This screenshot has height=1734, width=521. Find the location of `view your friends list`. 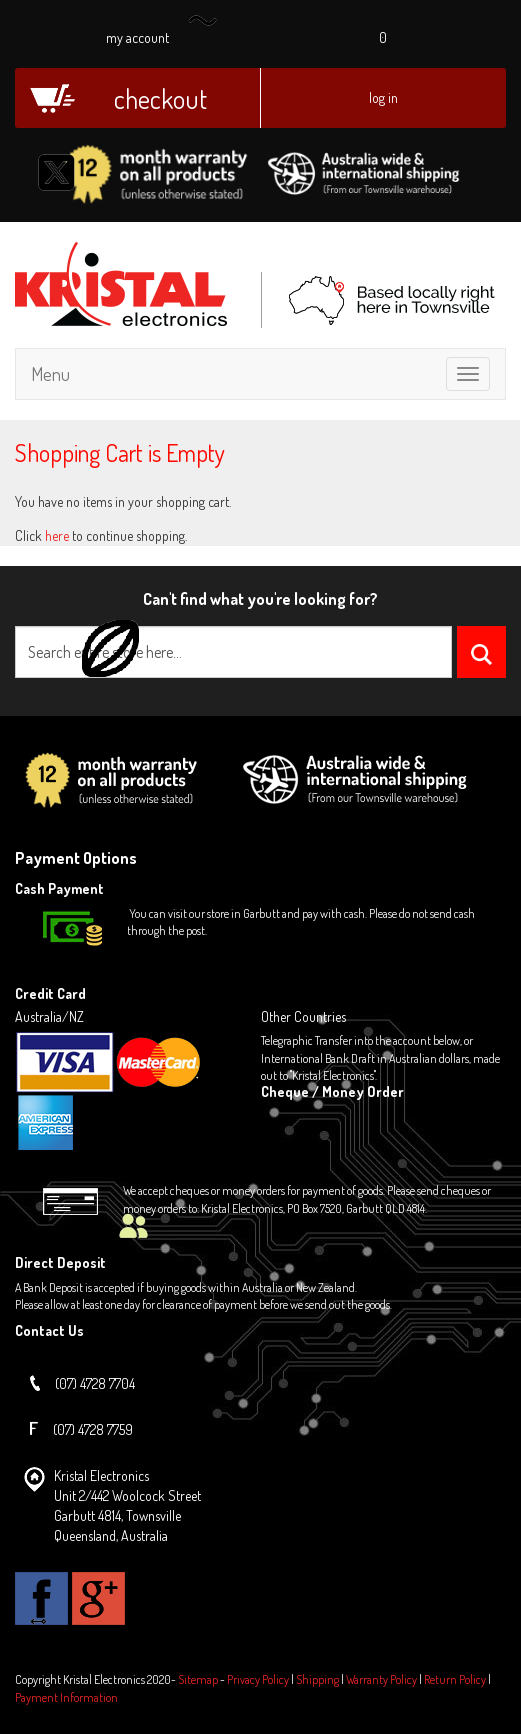

view your friends list is located at coordinates (133, 1225).